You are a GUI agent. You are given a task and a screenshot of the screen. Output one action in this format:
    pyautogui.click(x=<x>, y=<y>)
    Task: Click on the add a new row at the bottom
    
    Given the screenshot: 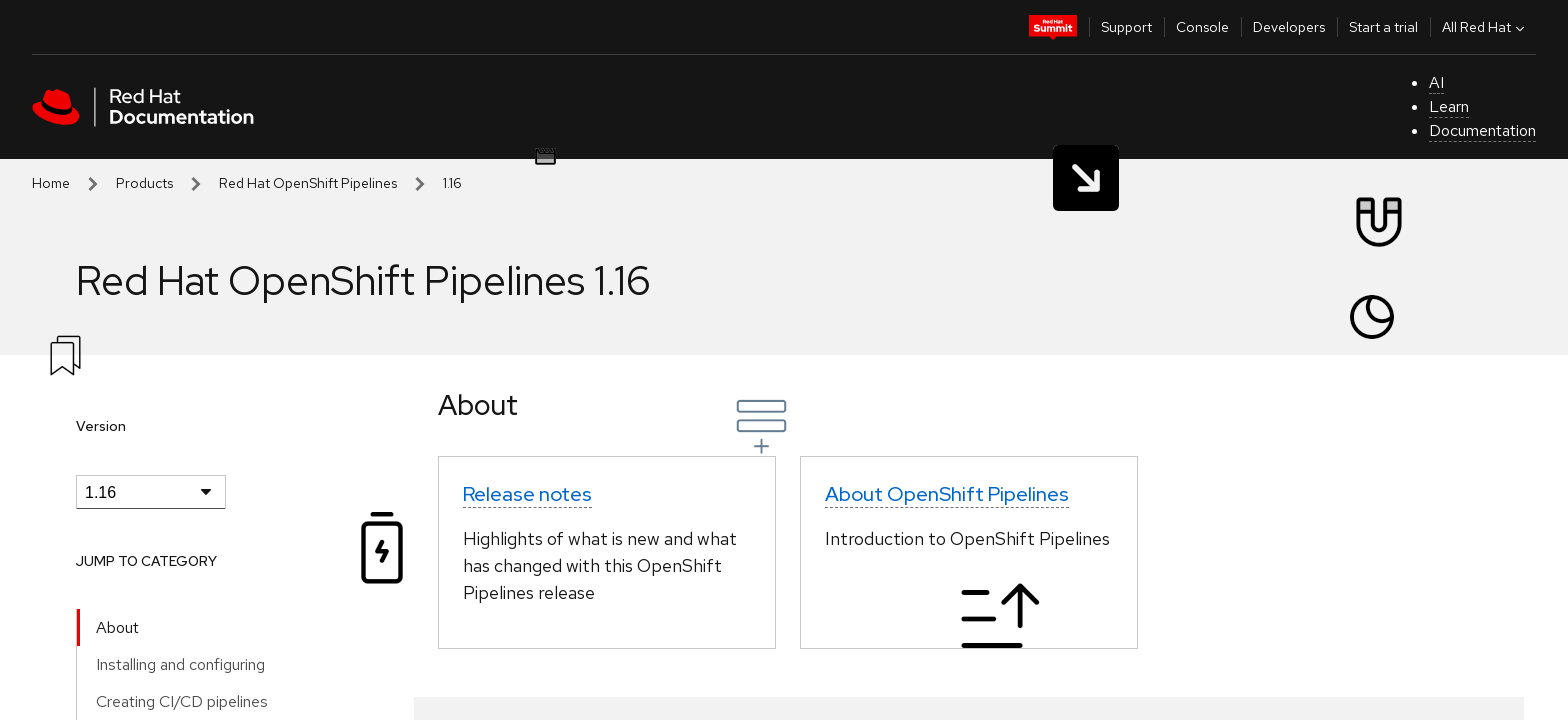 What is the action you would take?
    pyautogui.click(x=761, y=422)
    